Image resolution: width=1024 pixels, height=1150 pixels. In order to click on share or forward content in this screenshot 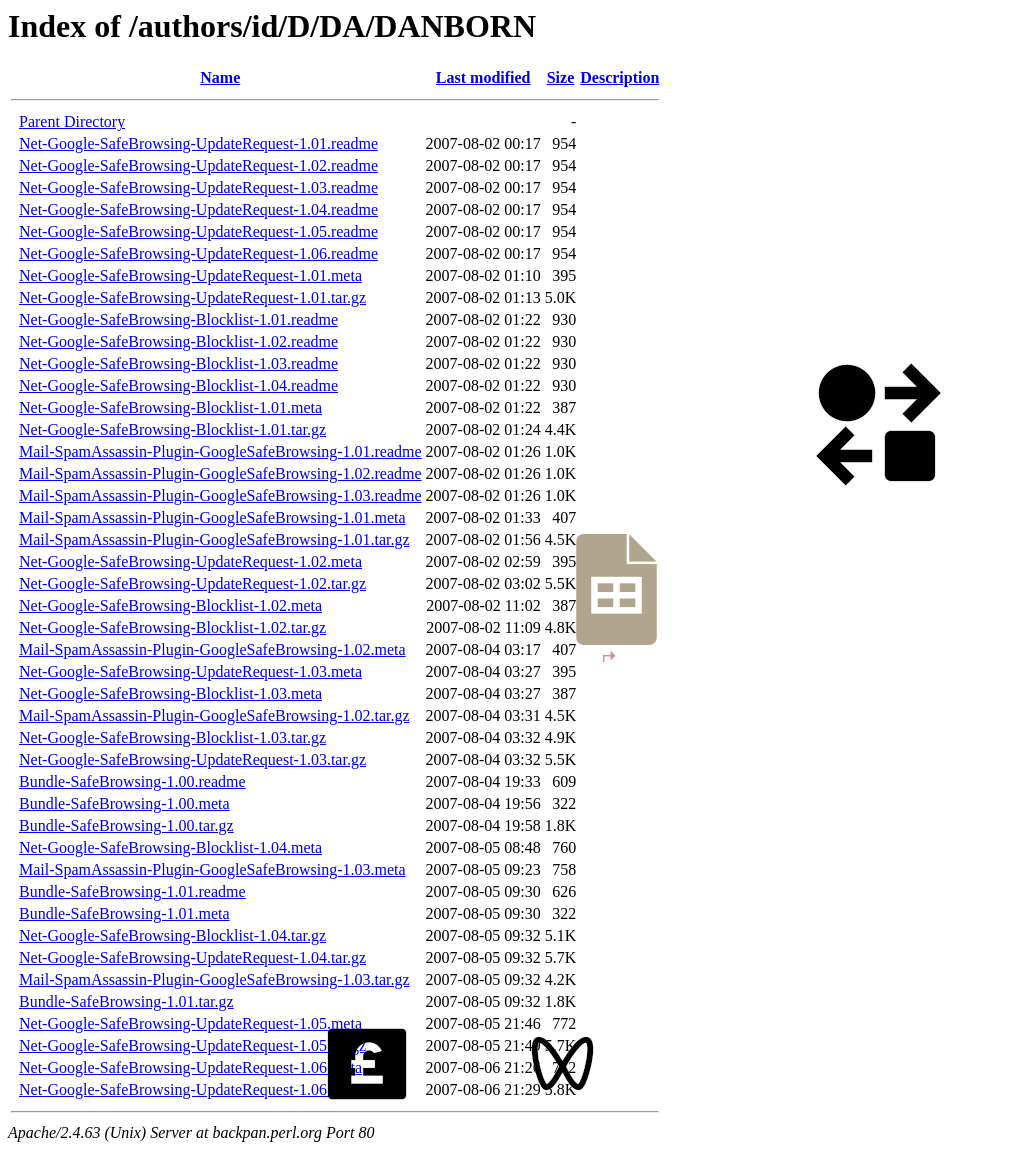, I will do `click(608, 656)`.